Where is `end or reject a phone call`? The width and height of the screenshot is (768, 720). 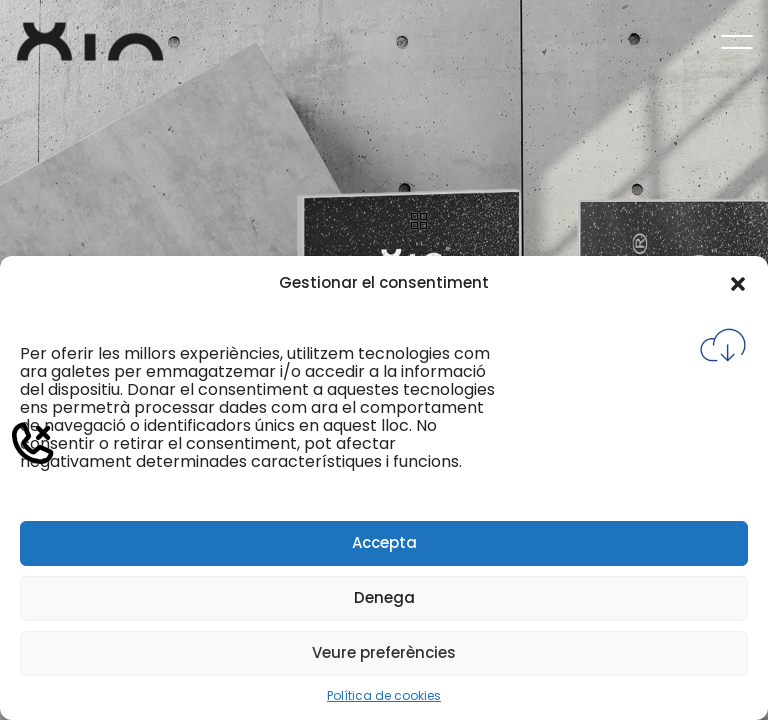
end or reject a phone call is located at coordinates (33, 442).